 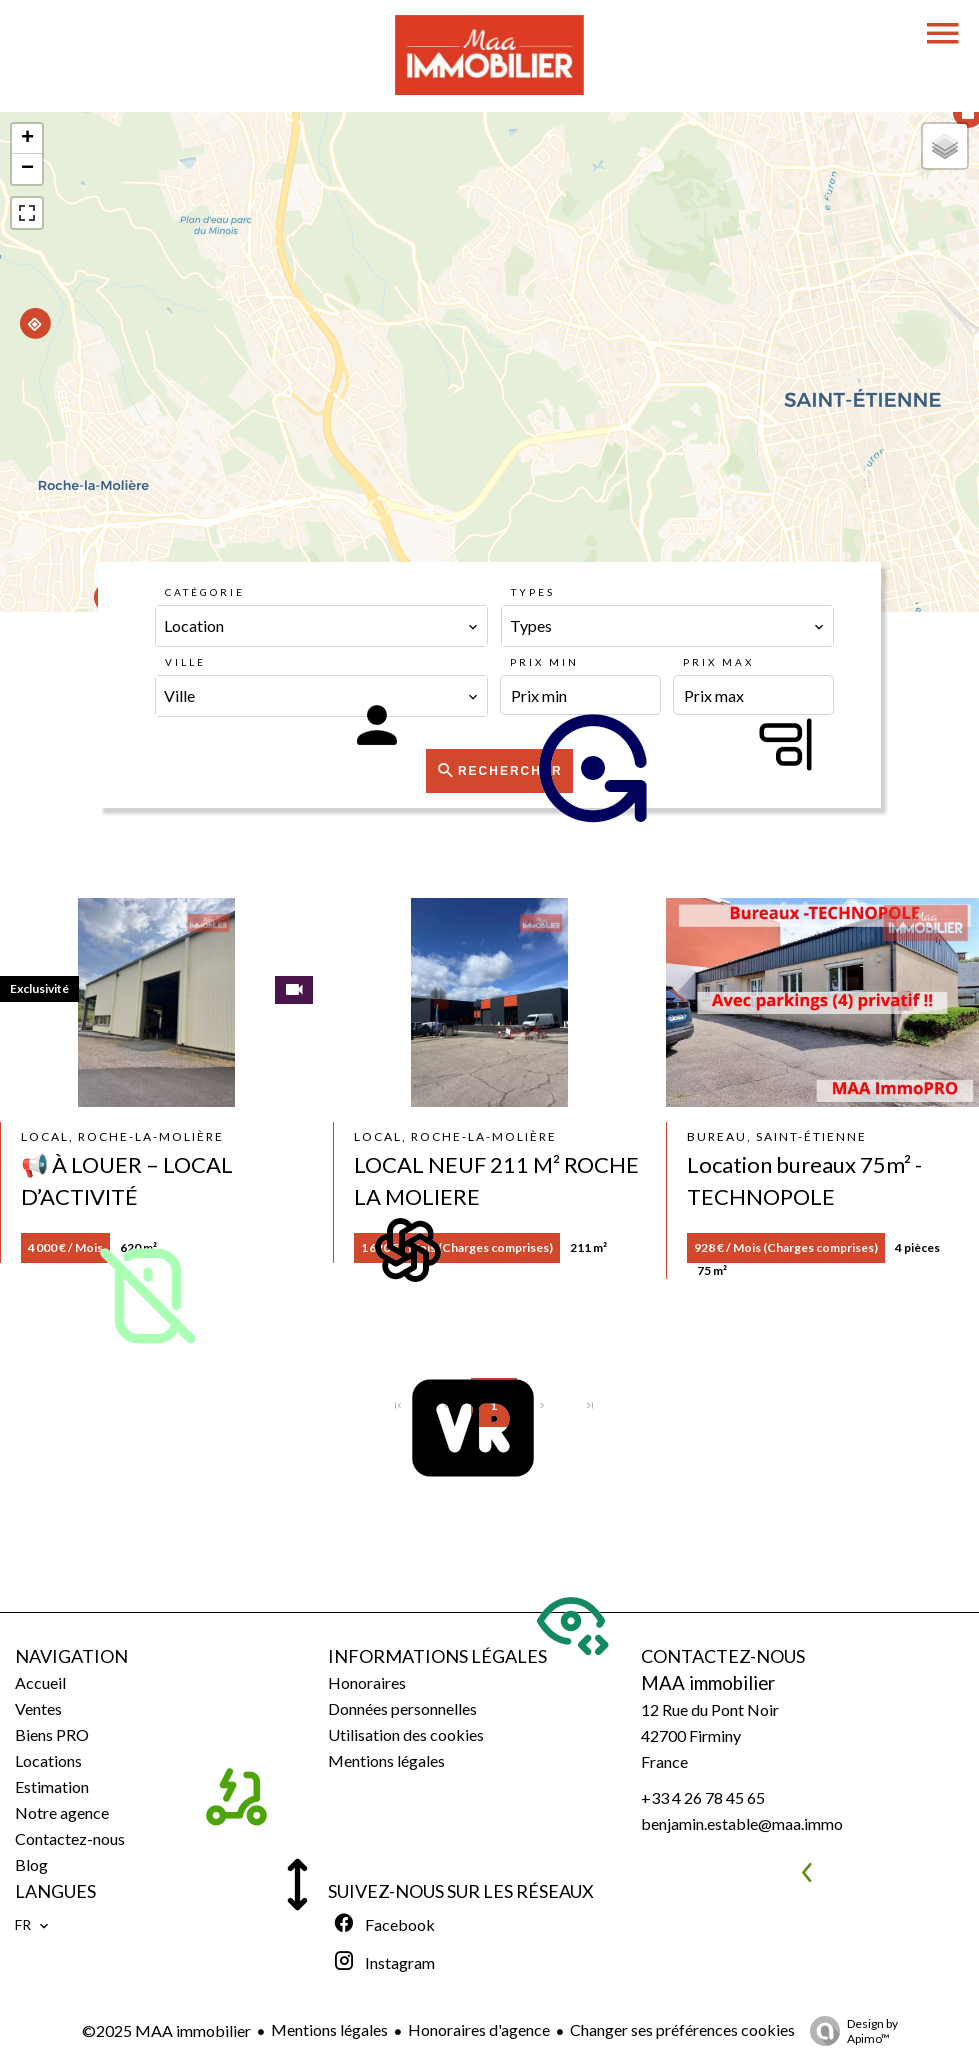 What do you see at coordinates (785, 744) in the screenshot?
I see `align items to the bottom edge` at bounding box center [785, 744].